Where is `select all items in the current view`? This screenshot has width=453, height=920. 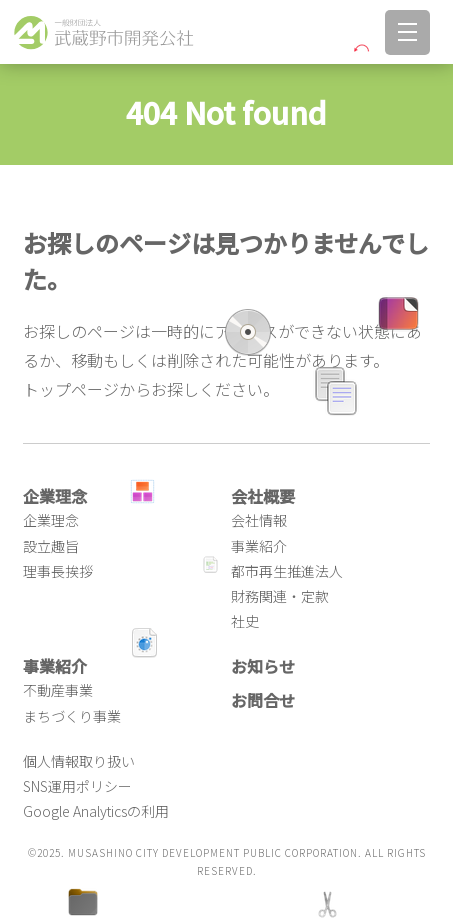
select all items in the current view is located at coordinates (142, 491).